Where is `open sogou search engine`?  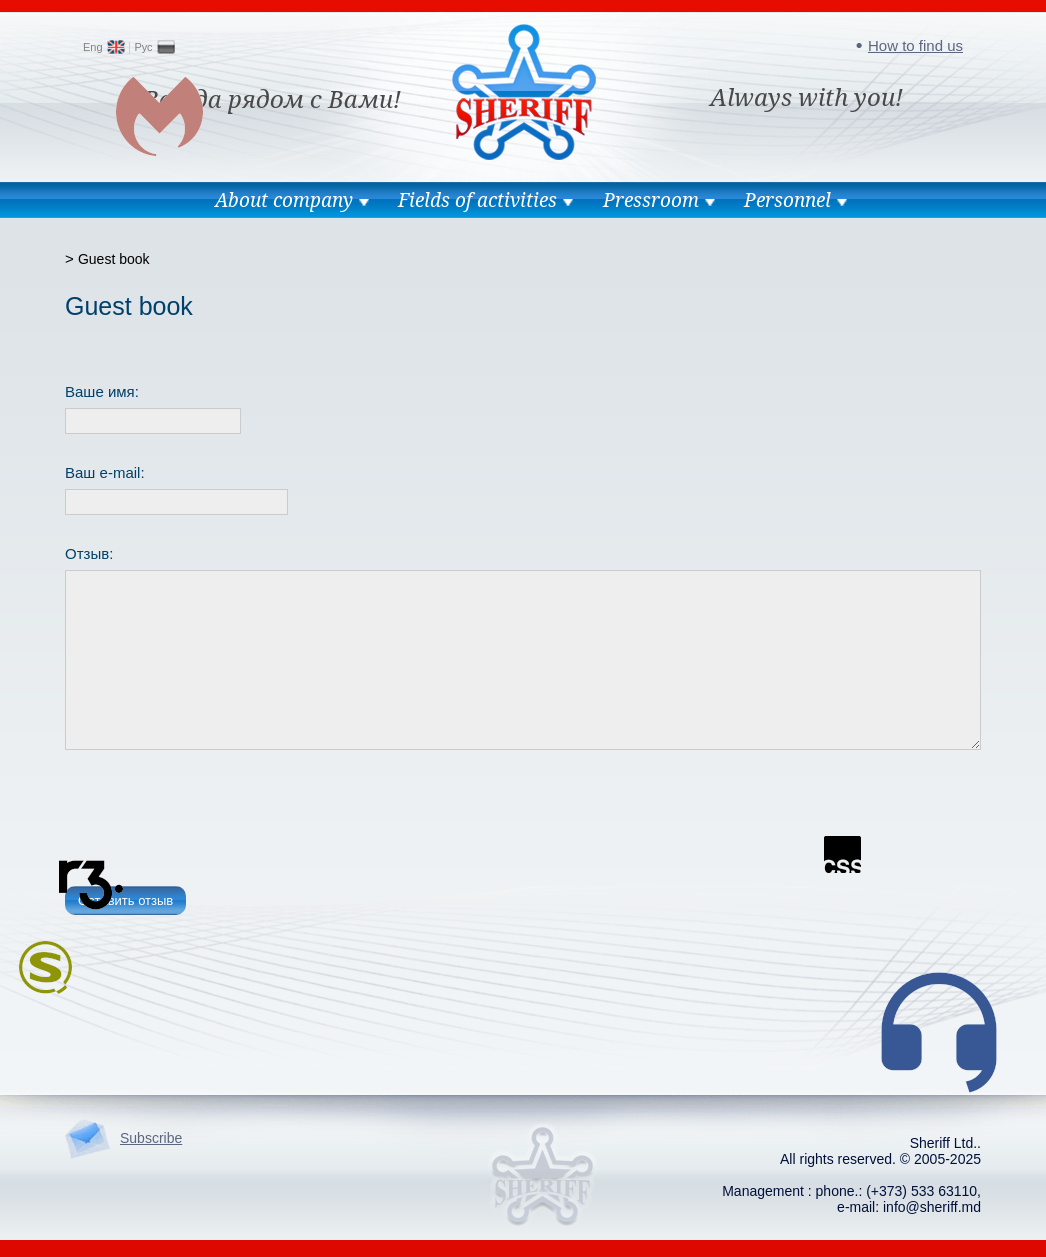
open sogou search engine is located at coordinates (45, 967).